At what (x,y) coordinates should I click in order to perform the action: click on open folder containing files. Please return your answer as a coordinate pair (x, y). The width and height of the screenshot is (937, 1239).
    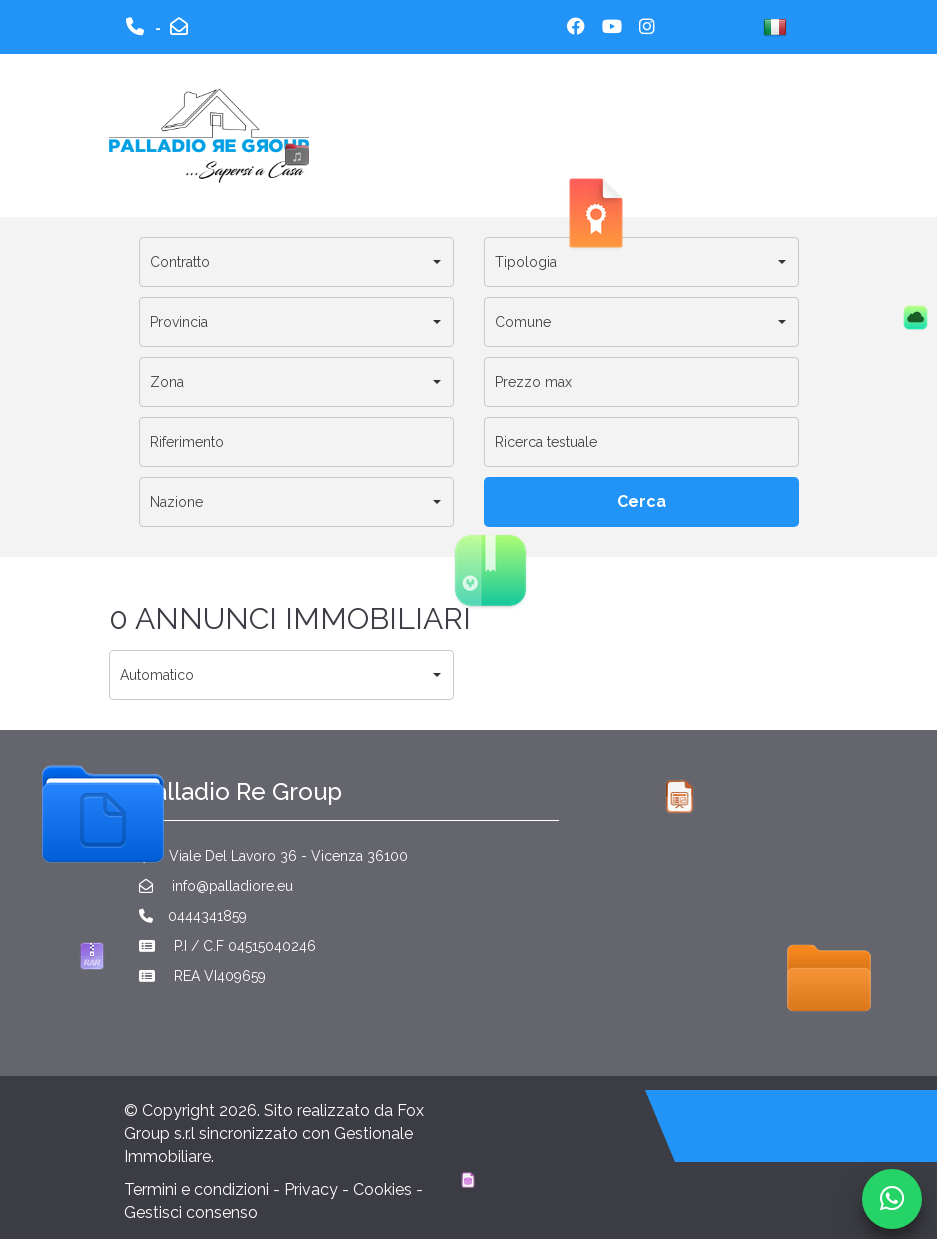
    Looking at the image, I should click on (829, 978).